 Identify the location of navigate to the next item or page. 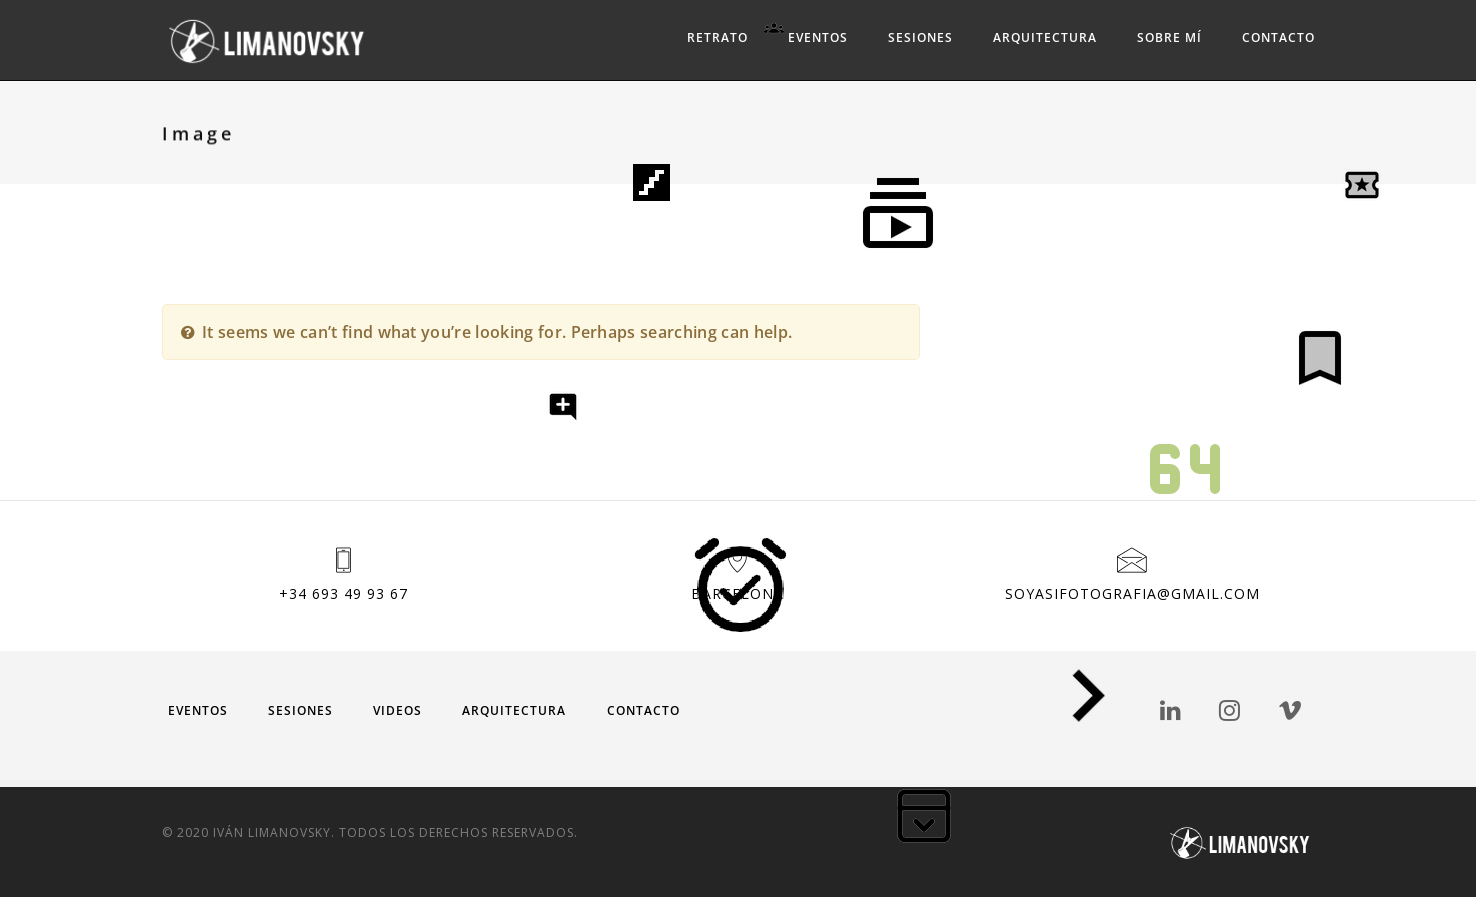
(1087, 695).